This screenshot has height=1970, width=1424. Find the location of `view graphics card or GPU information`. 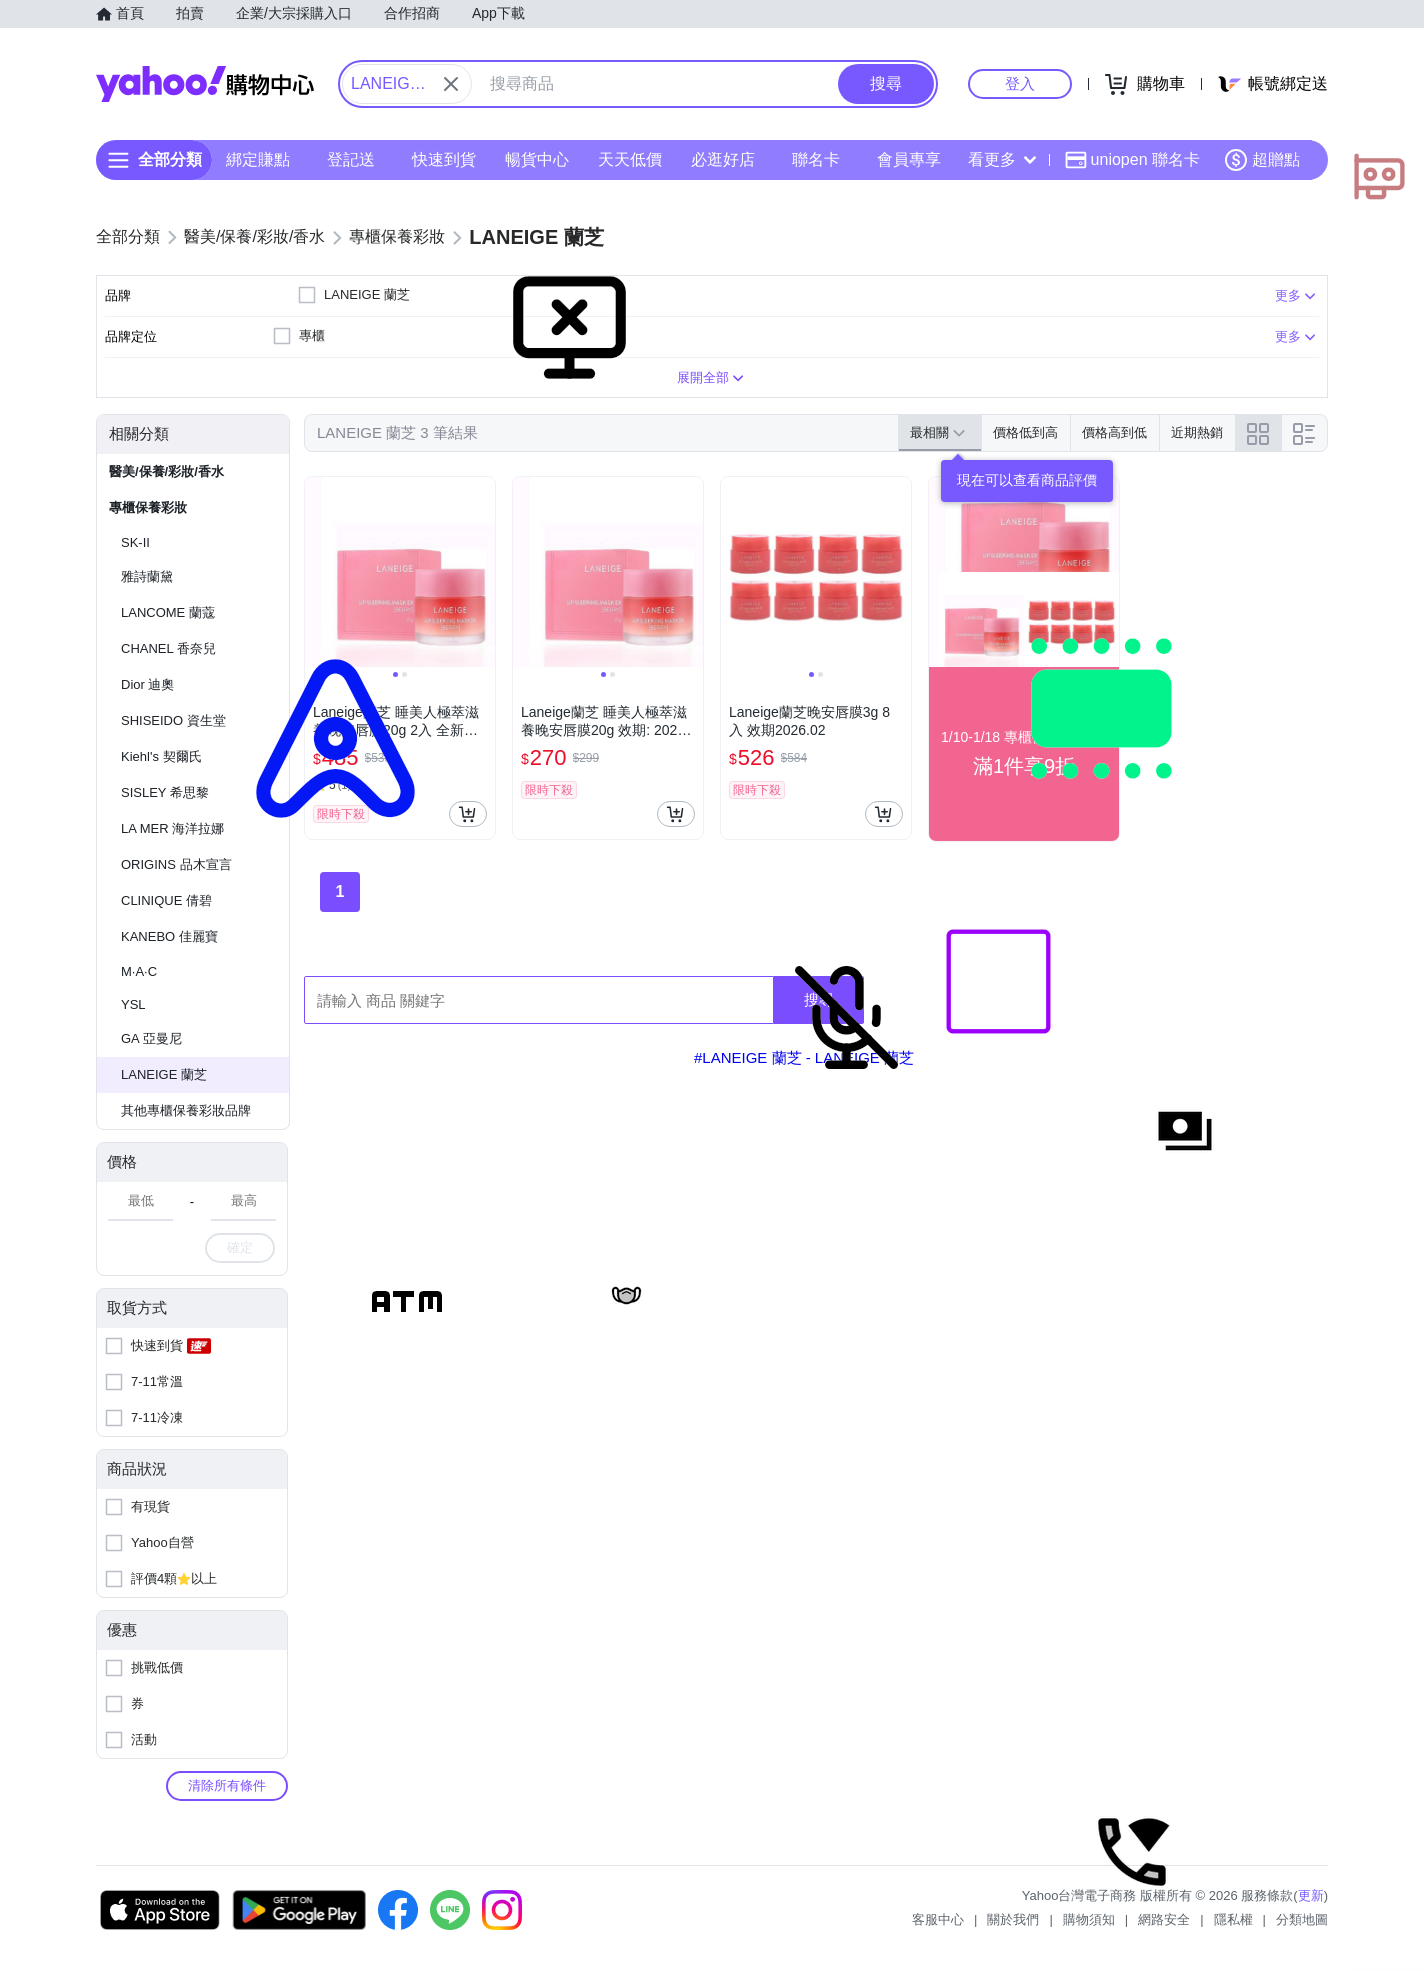

view graphics card or GPU information is located at coordinates (1379, 176).